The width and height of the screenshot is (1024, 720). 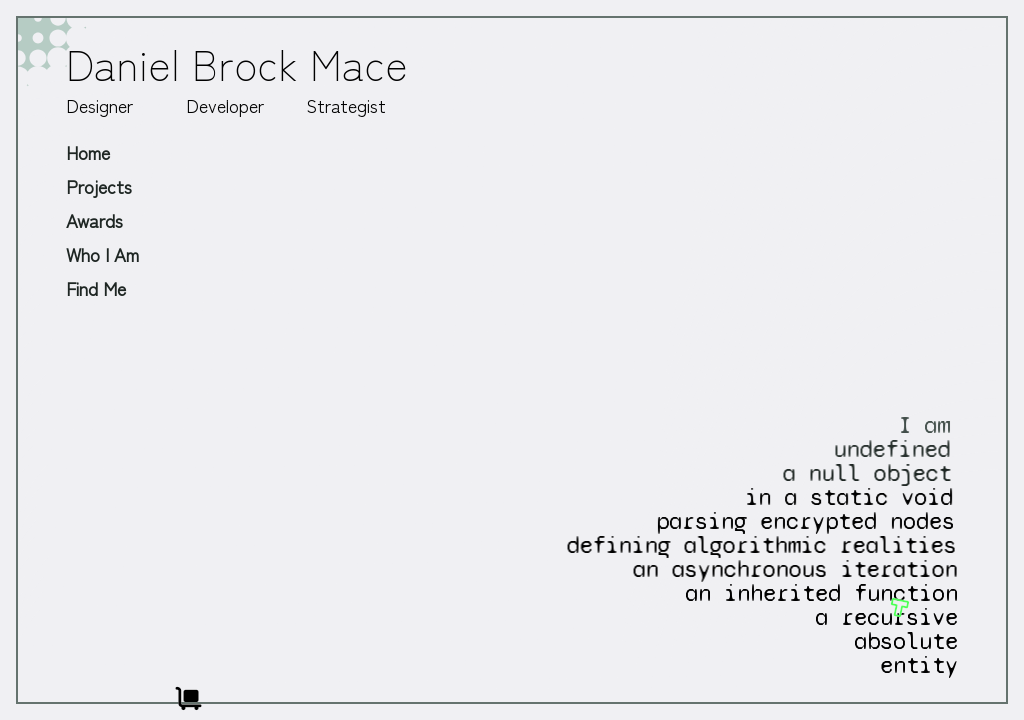 I want to click on view items ready for shipping, so click(x=188, y=698).